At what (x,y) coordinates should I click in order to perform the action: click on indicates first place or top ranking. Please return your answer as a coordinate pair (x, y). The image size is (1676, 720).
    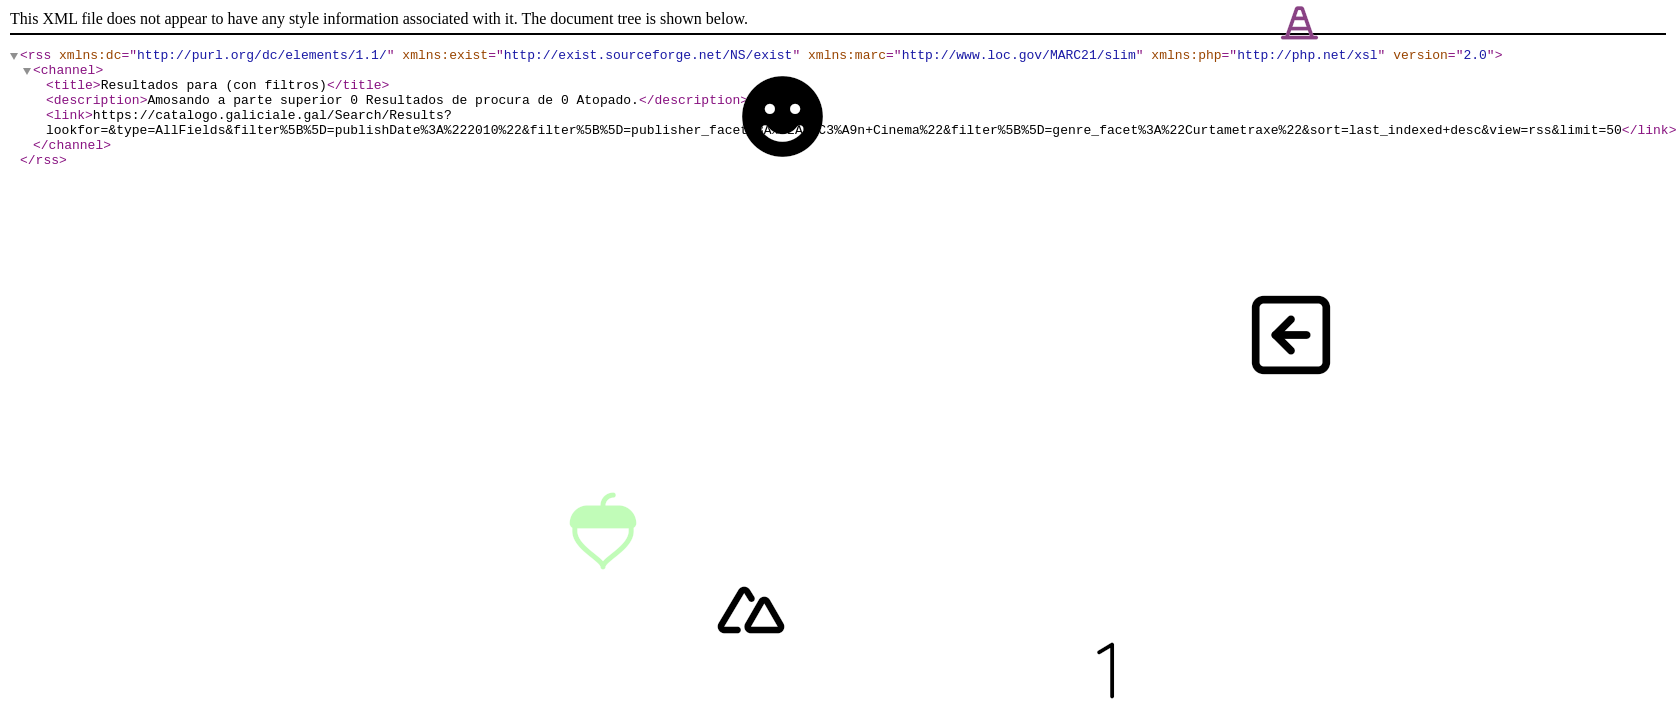
    Looking at the image, I should click on (1109, 670).